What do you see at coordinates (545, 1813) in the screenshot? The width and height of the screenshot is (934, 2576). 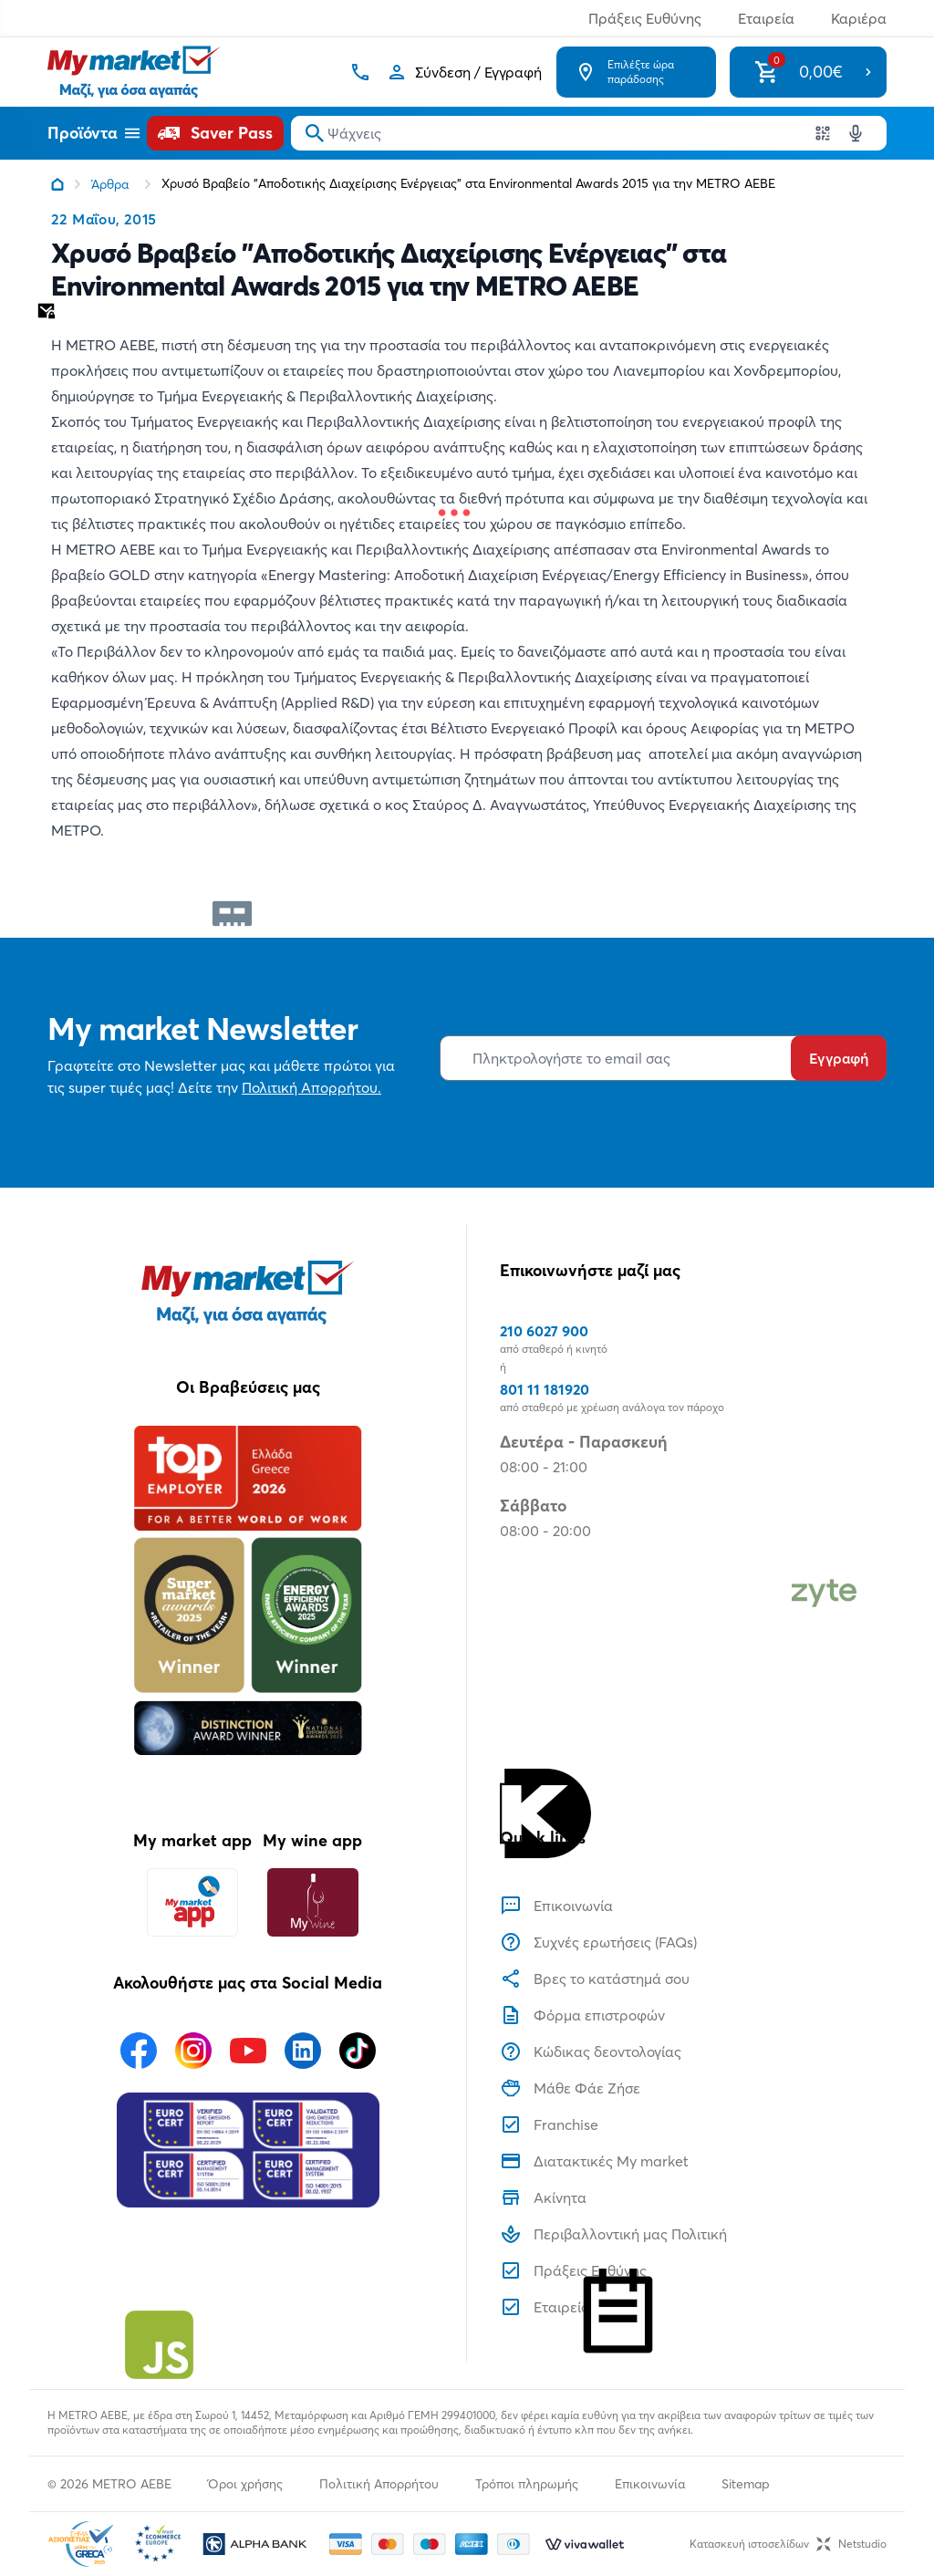 I see `visit Digi-Key Electronics website` at bounding box center [545, 1813].